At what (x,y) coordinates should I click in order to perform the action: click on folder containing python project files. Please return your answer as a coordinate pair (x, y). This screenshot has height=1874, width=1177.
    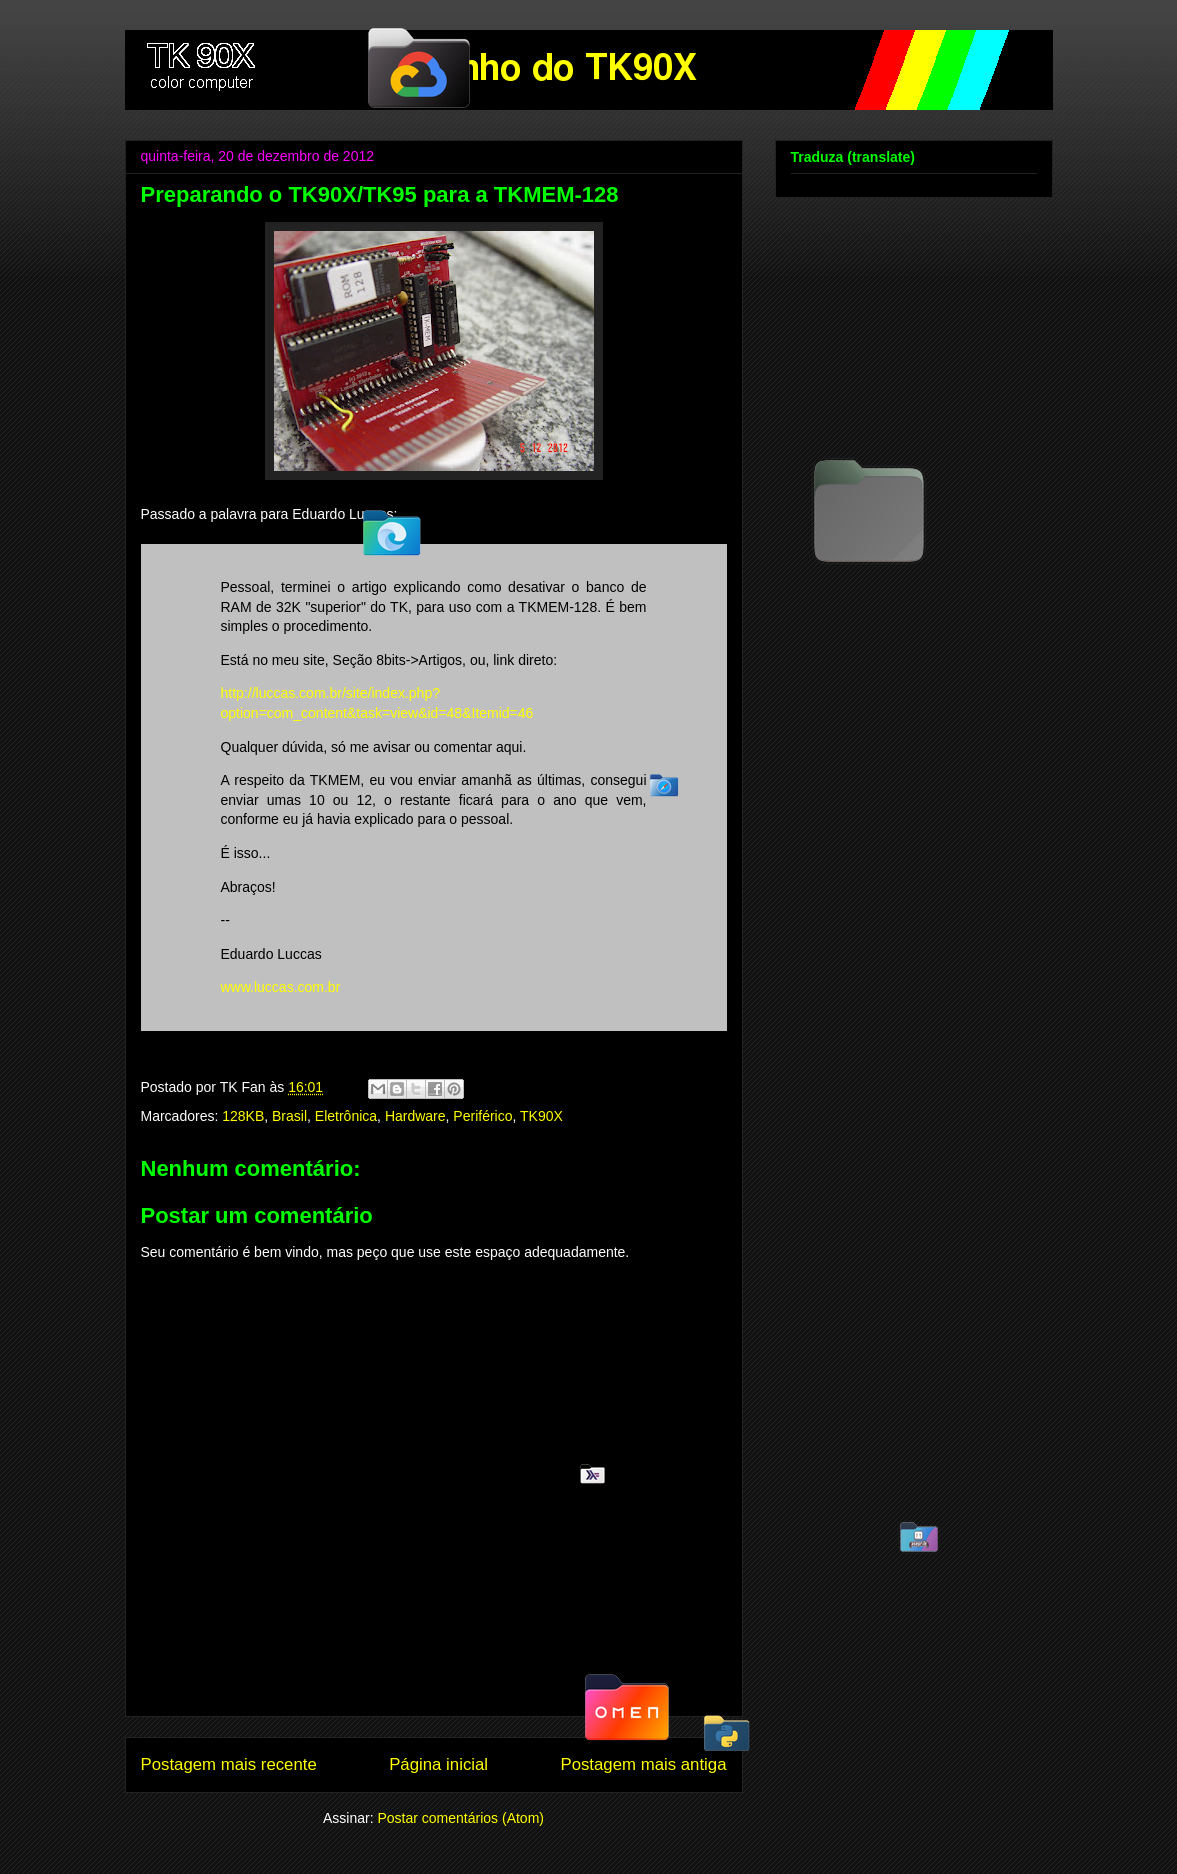
    Looking at the image, I should click on (726, 1734).